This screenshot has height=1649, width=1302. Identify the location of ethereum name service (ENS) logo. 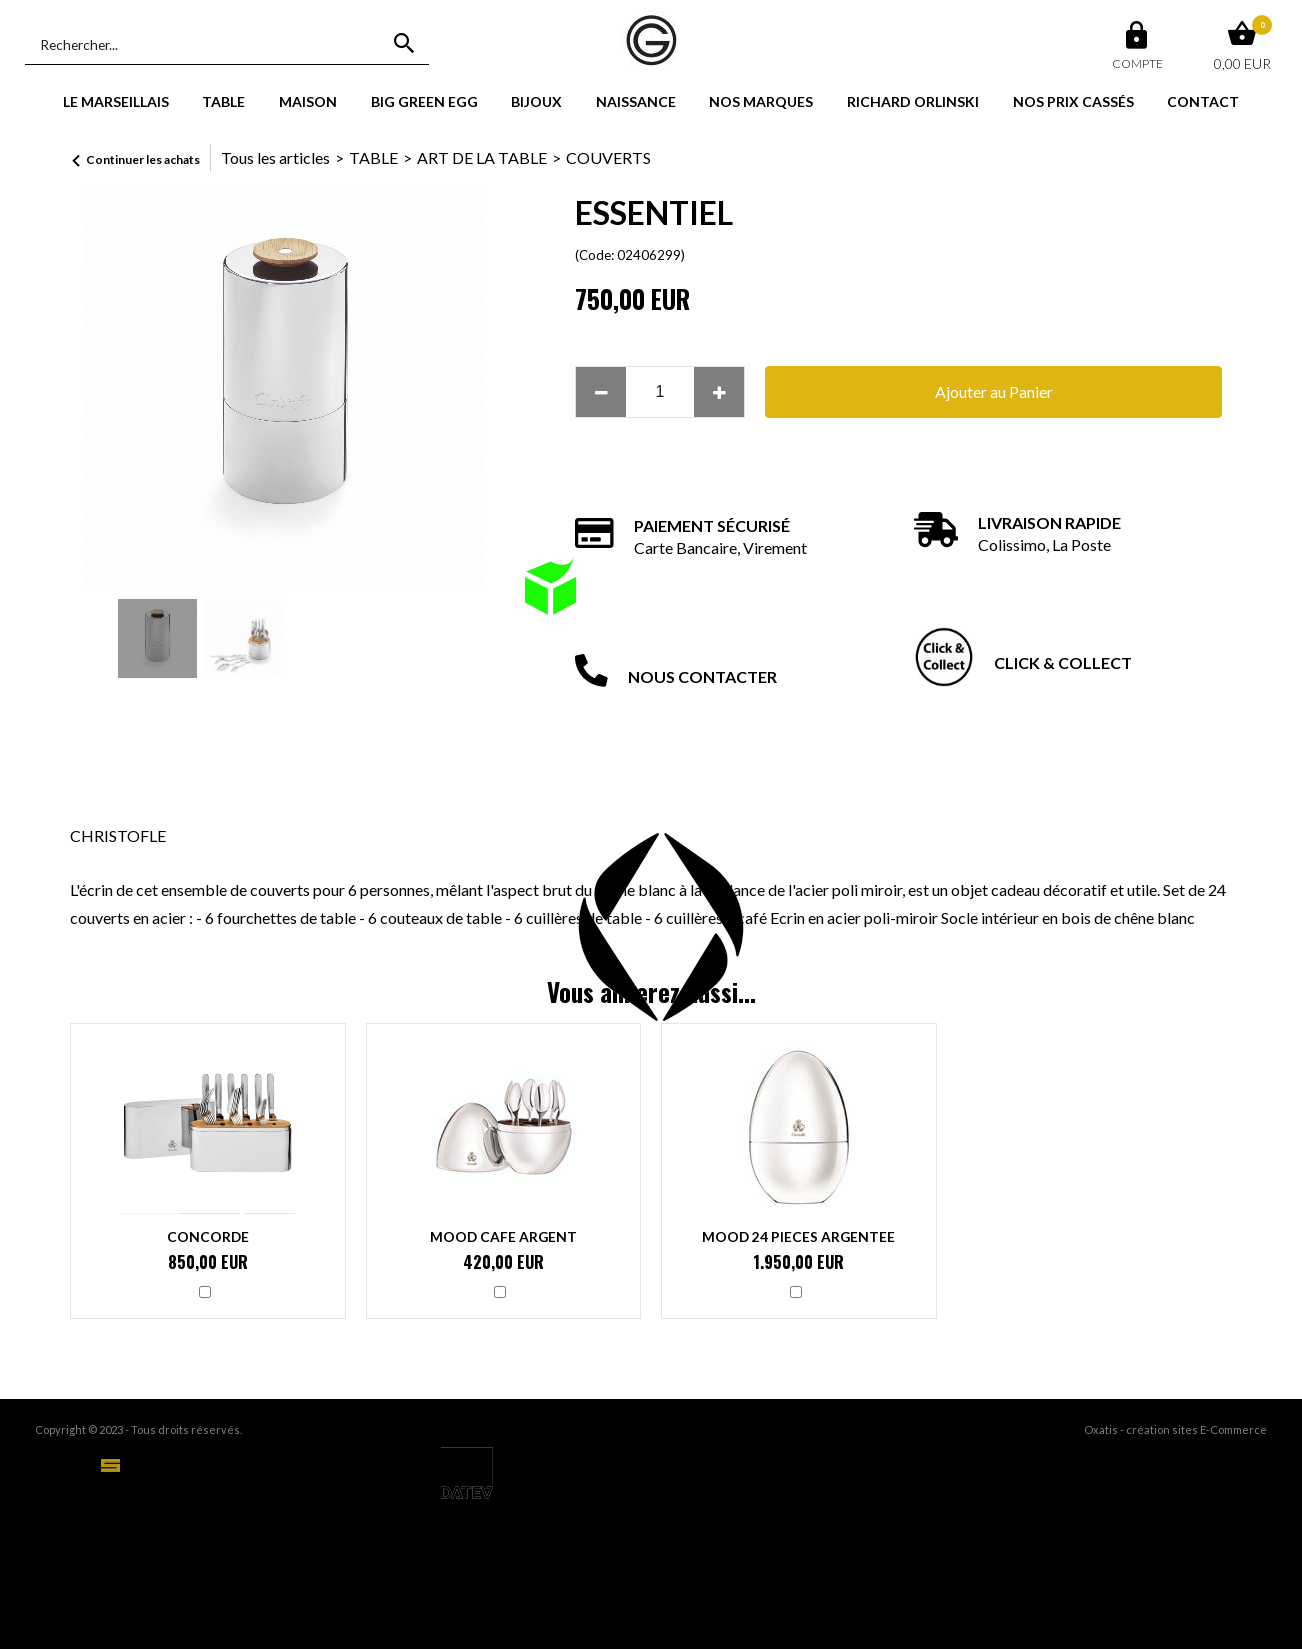
(661, 927).